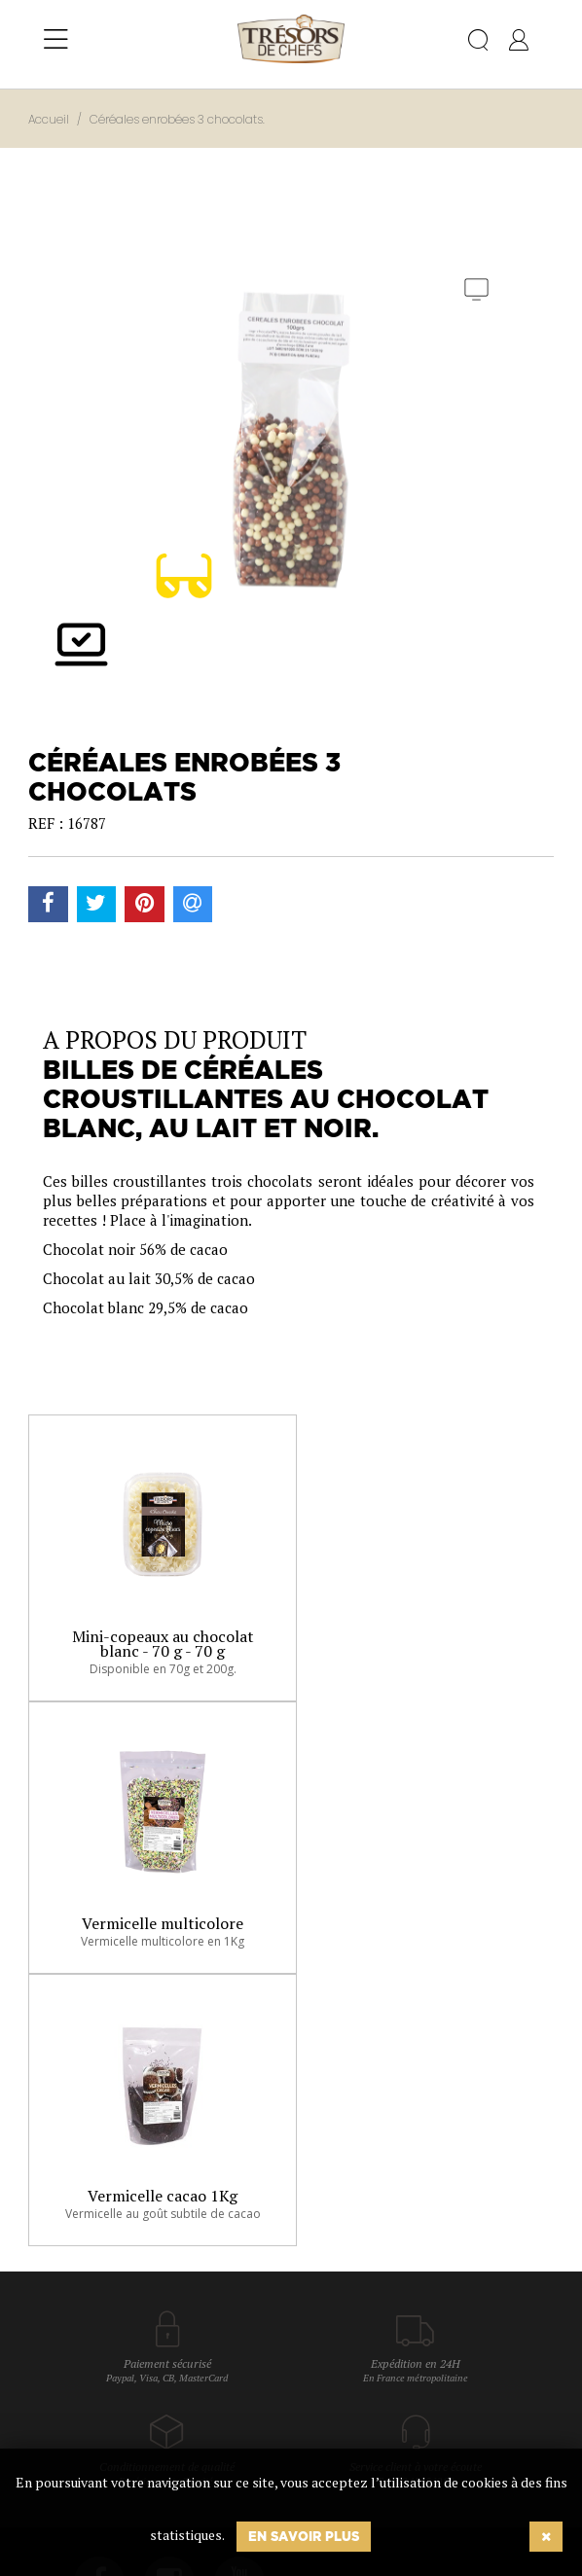  Describe the element at coordinates (476, 288) in the screenshot. I see `view display settings` at that location.